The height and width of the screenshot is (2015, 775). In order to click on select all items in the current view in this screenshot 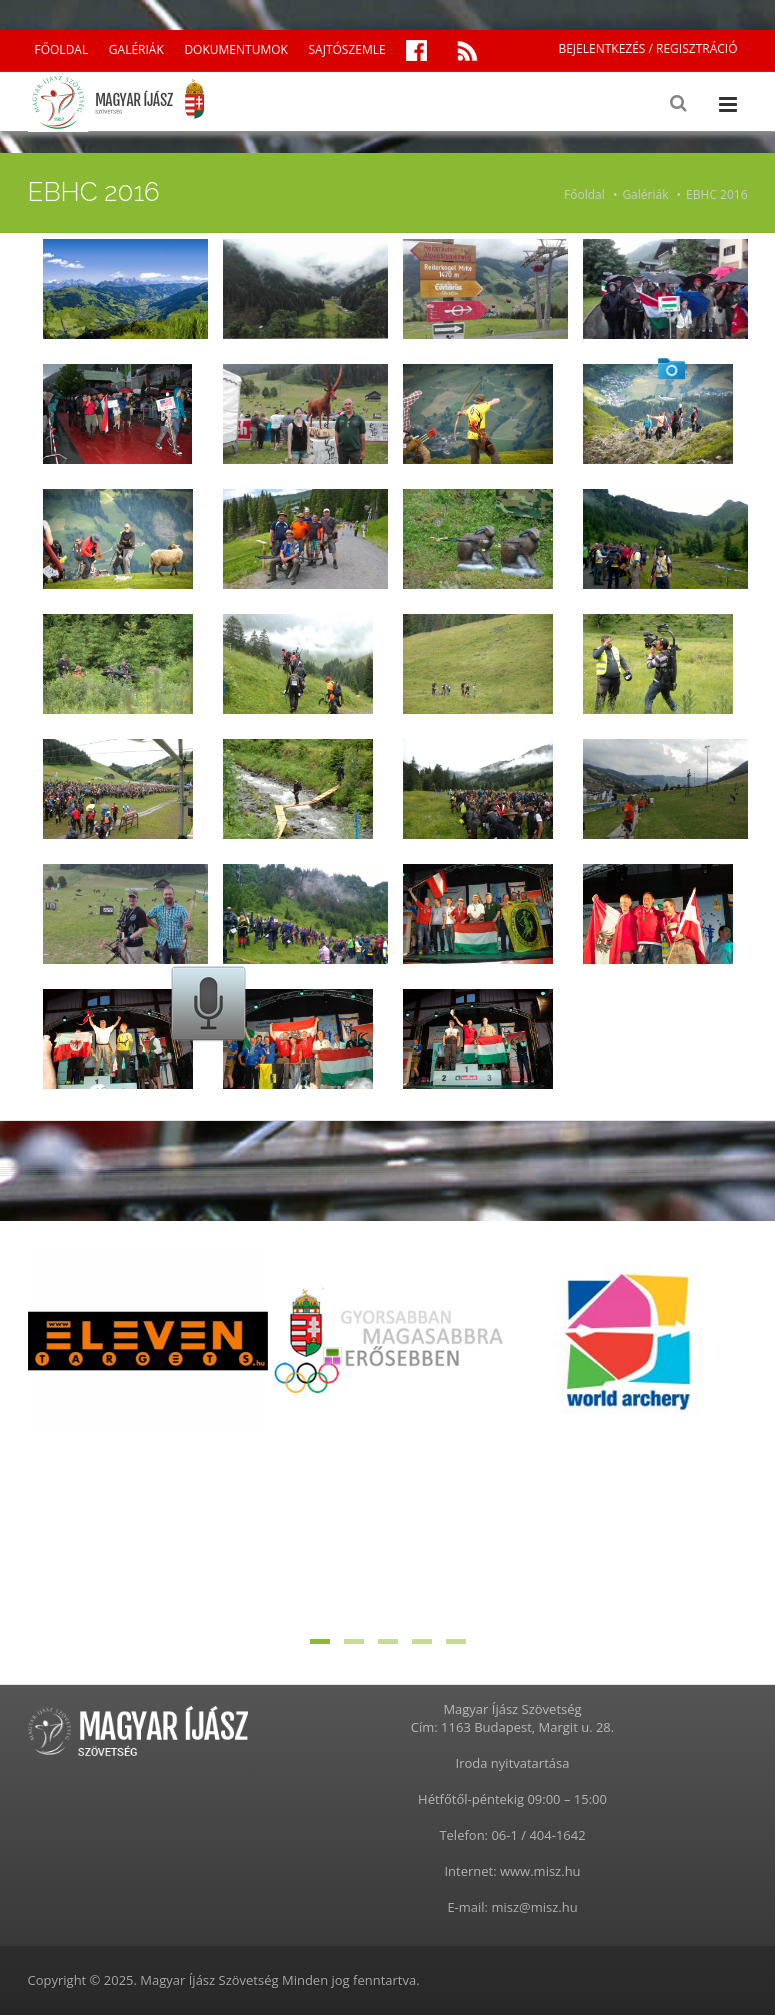, I will do `click(332, 1356)`.